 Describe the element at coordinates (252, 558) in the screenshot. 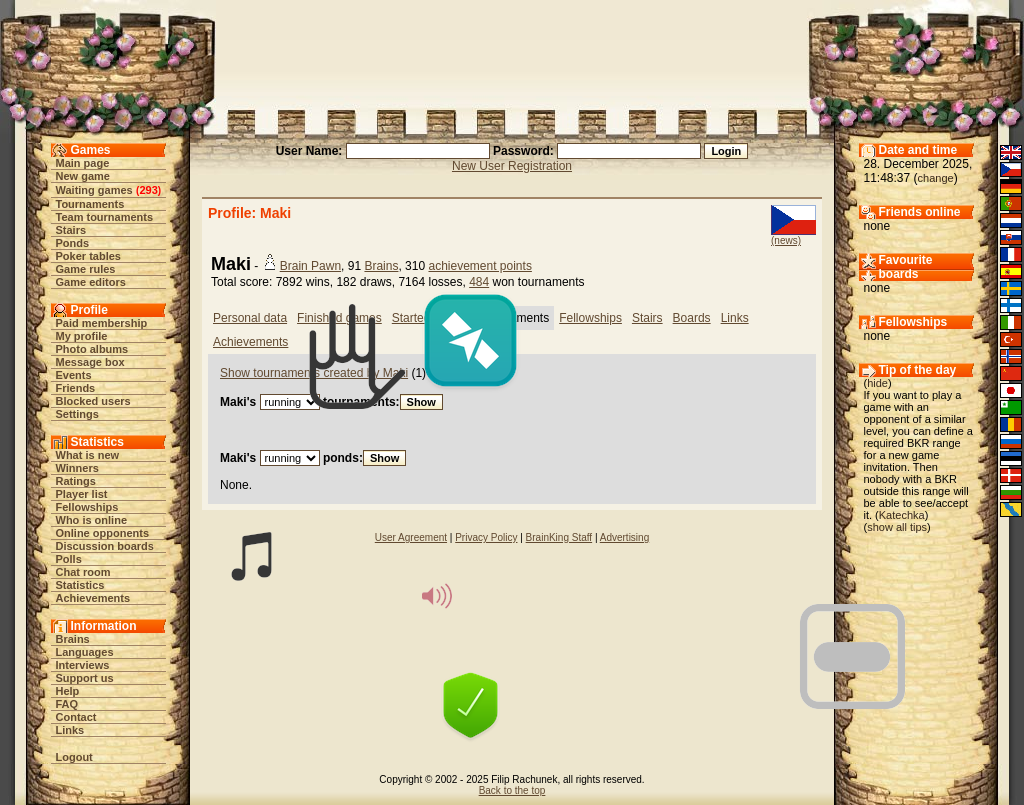

I see `open the music app` at that location.